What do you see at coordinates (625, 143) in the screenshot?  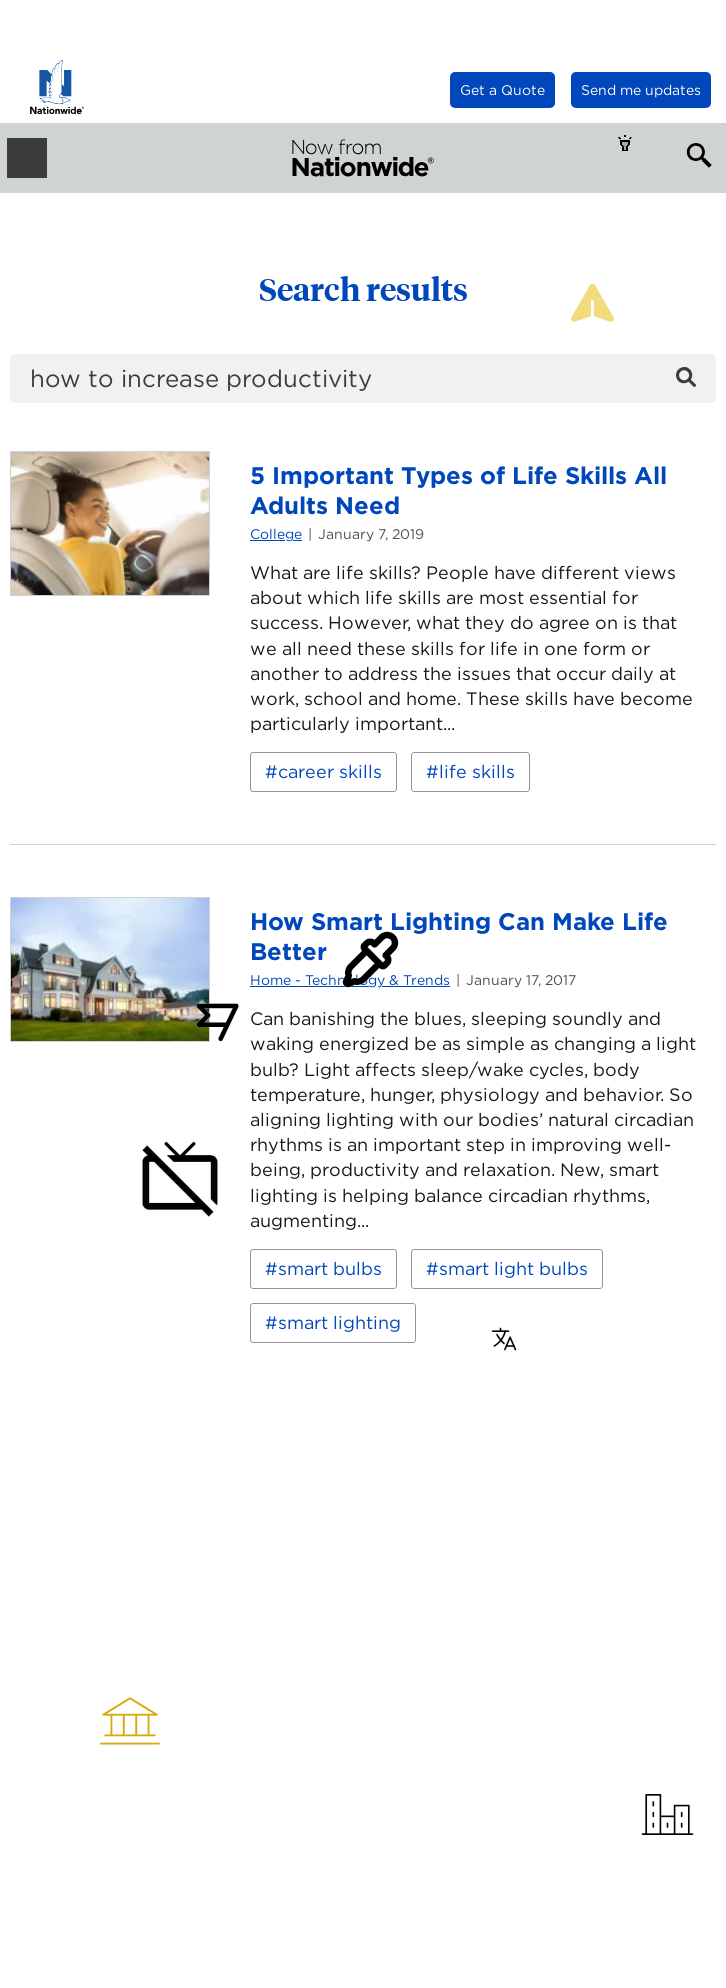 I see `highlight selected text` at bounding box center [625, 143].